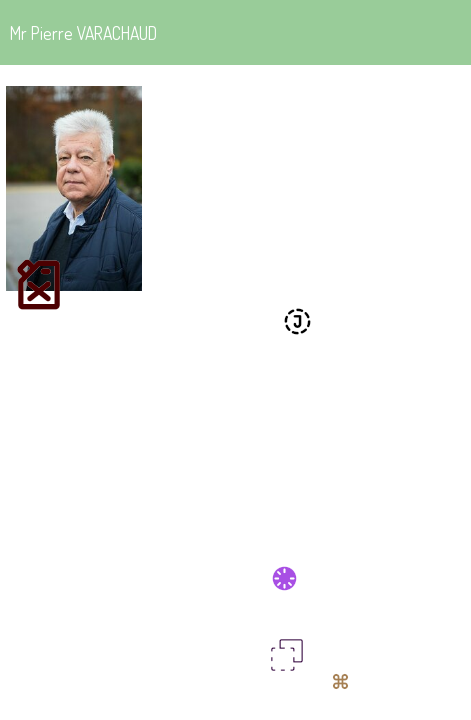 Image resolution: width=471 pixels, height=720 pixels. What do you see at coordinates (340, 681) in the screenshot?
I see `access keyboard shortcuts` at bounding box center [340, 681].